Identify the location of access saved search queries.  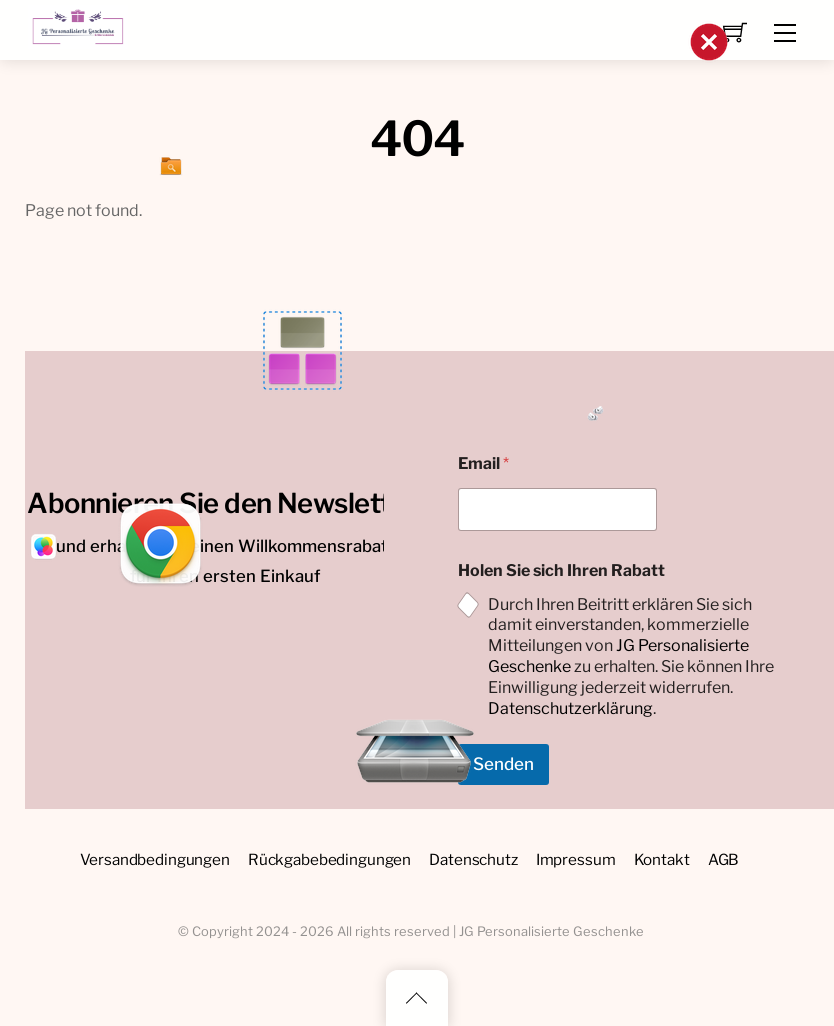
(171, 167).